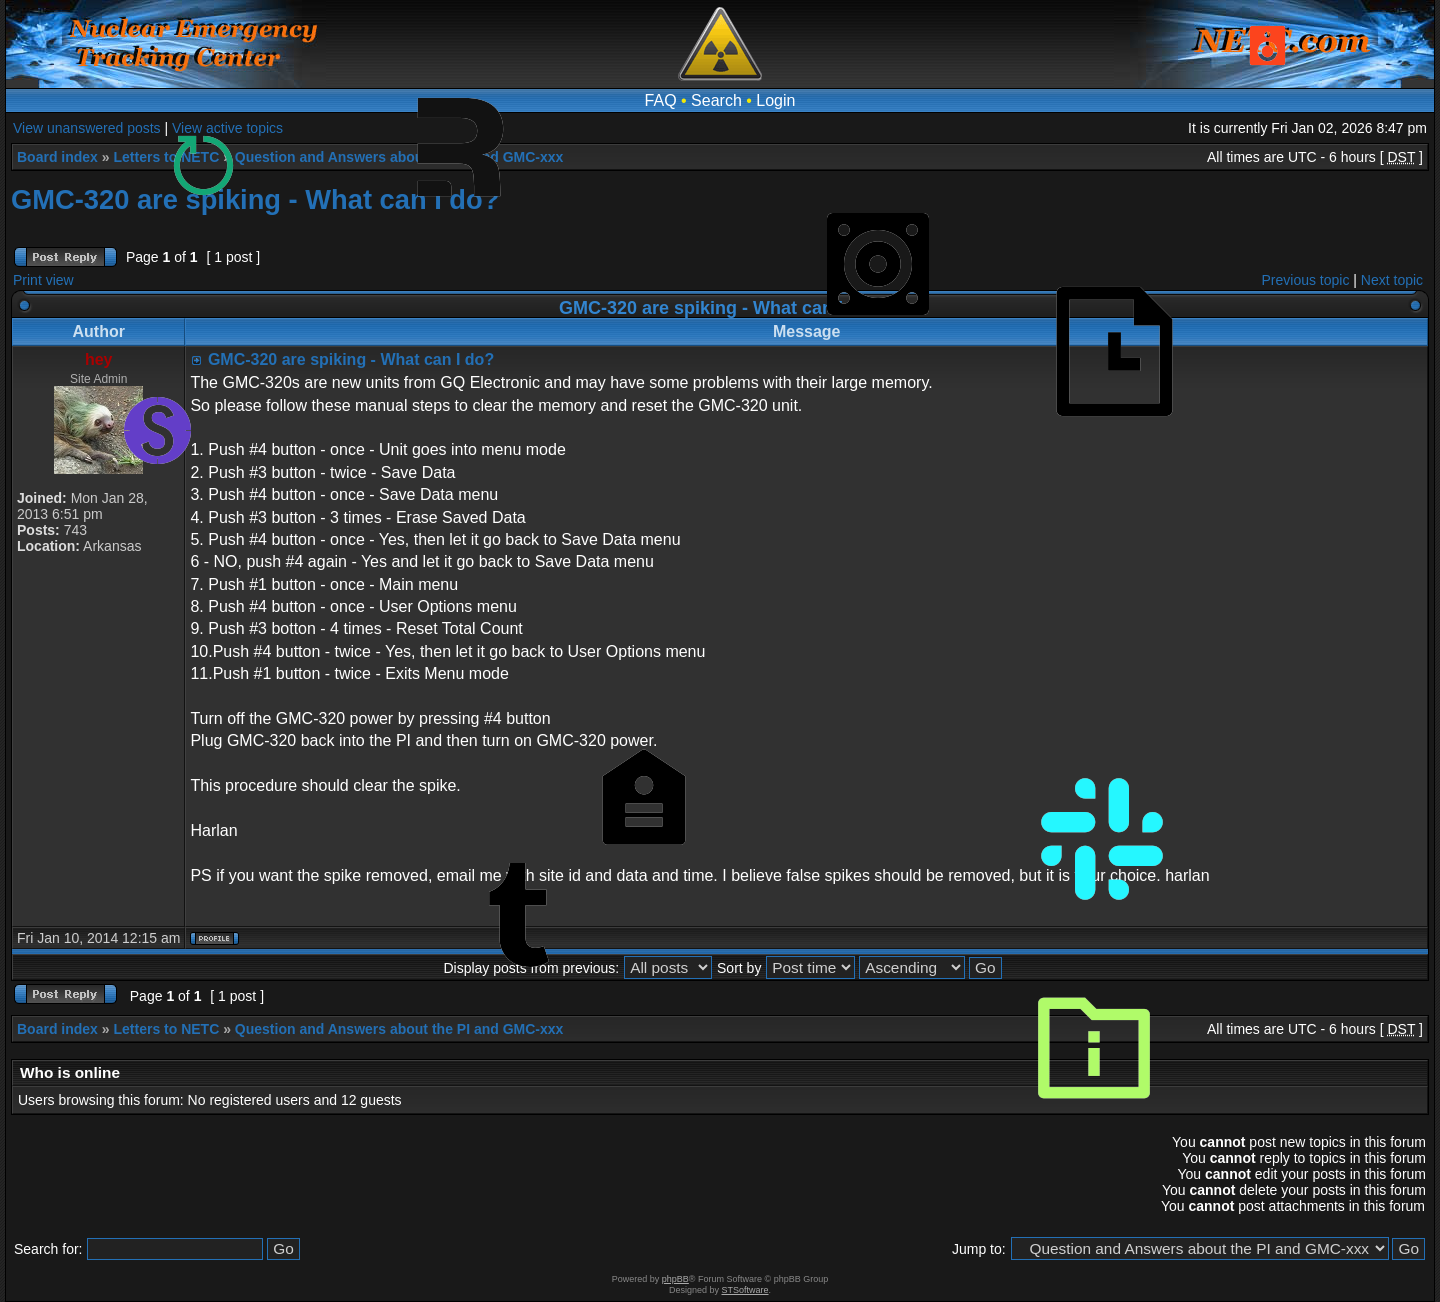 The image size is (1440, 1302). I want to click on open Slack messaging app, so click(1102, 839).